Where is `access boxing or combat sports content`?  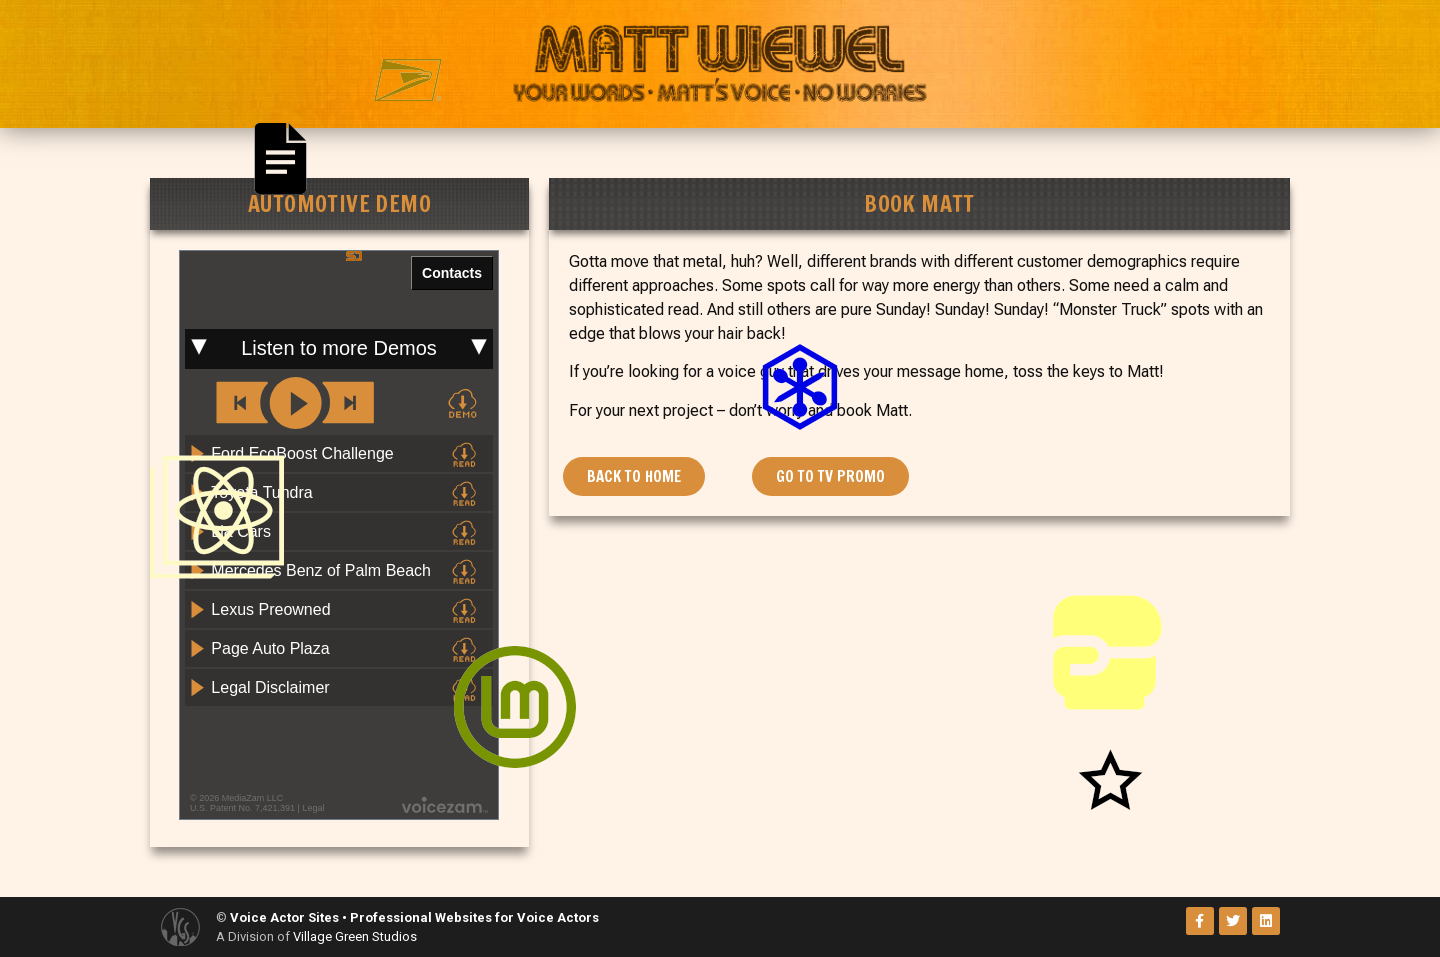 access boxing or combat sports content is located at coordinates (1104, 652).